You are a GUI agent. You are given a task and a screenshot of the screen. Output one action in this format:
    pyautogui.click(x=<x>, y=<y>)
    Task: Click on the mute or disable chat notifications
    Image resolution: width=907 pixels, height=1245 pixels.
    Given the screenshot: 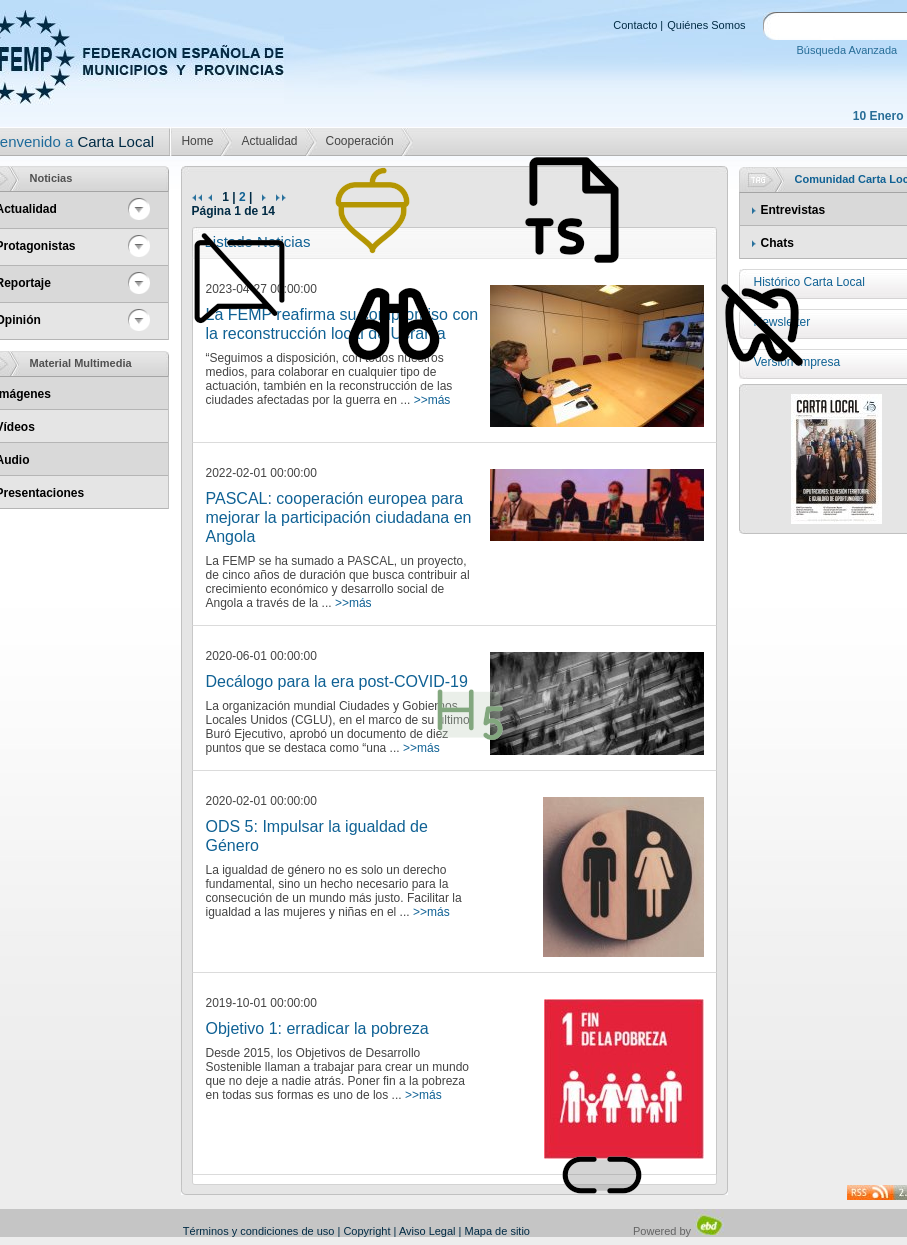 What is the action you would take?
    pyautogui.click(x=239, y=274)
    